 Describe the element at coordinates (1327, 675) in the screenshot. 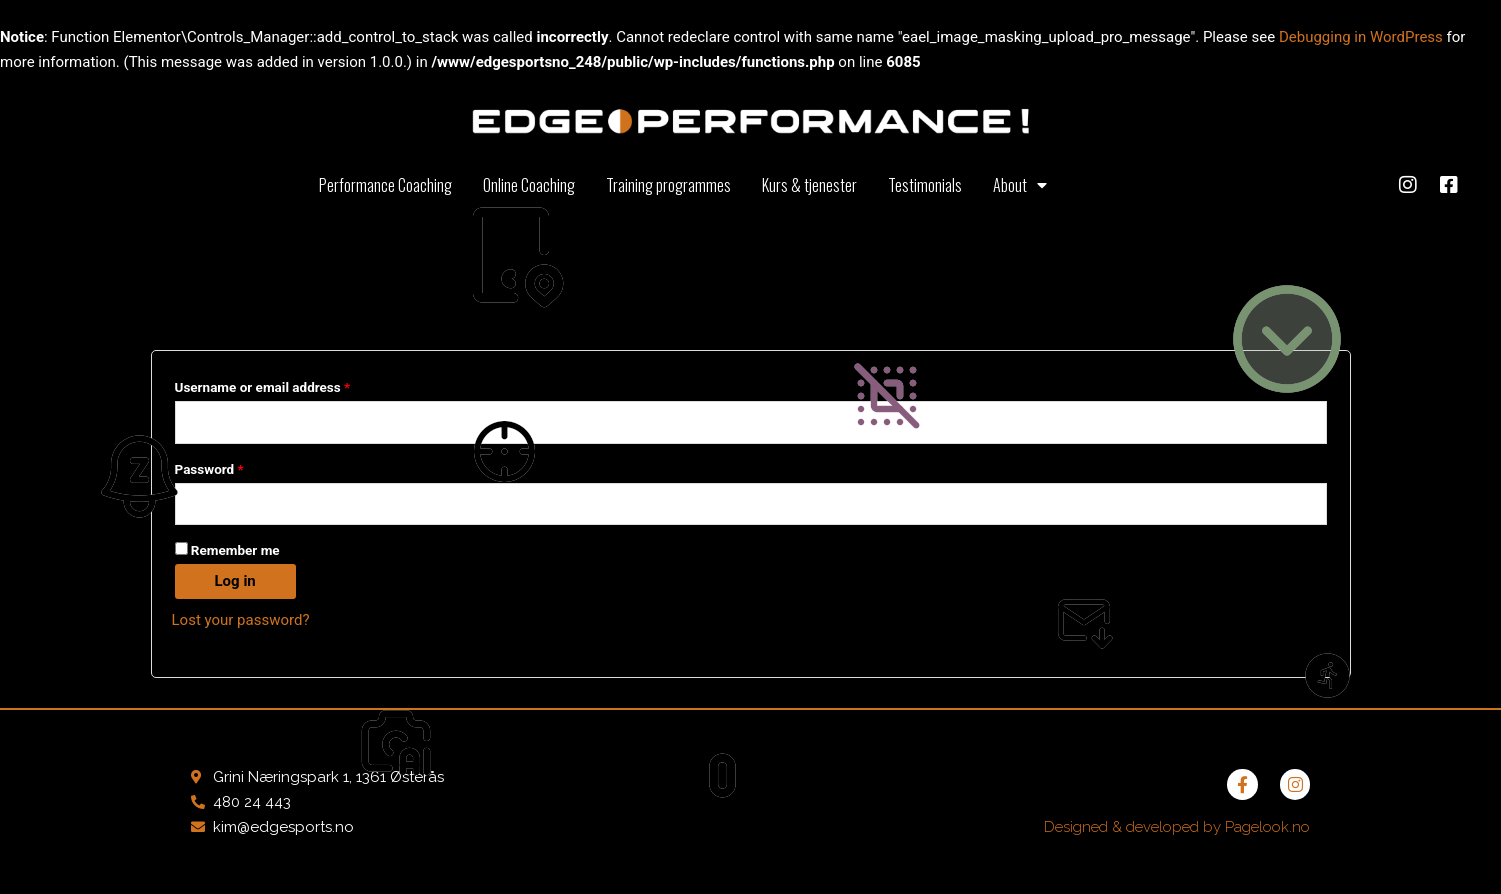

I see `access running or fitness tracking features` at that location.